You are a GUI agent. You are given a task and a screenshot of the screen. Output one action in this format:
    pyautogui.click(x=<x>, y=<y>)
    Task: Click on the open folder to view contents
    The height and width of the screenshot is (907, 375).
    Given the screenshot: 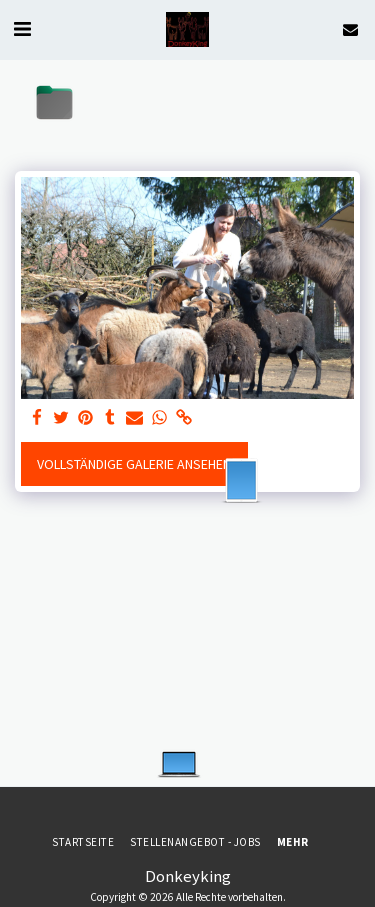 What is the action you would take?
    pyautogui.click(x=54, y=102)
    